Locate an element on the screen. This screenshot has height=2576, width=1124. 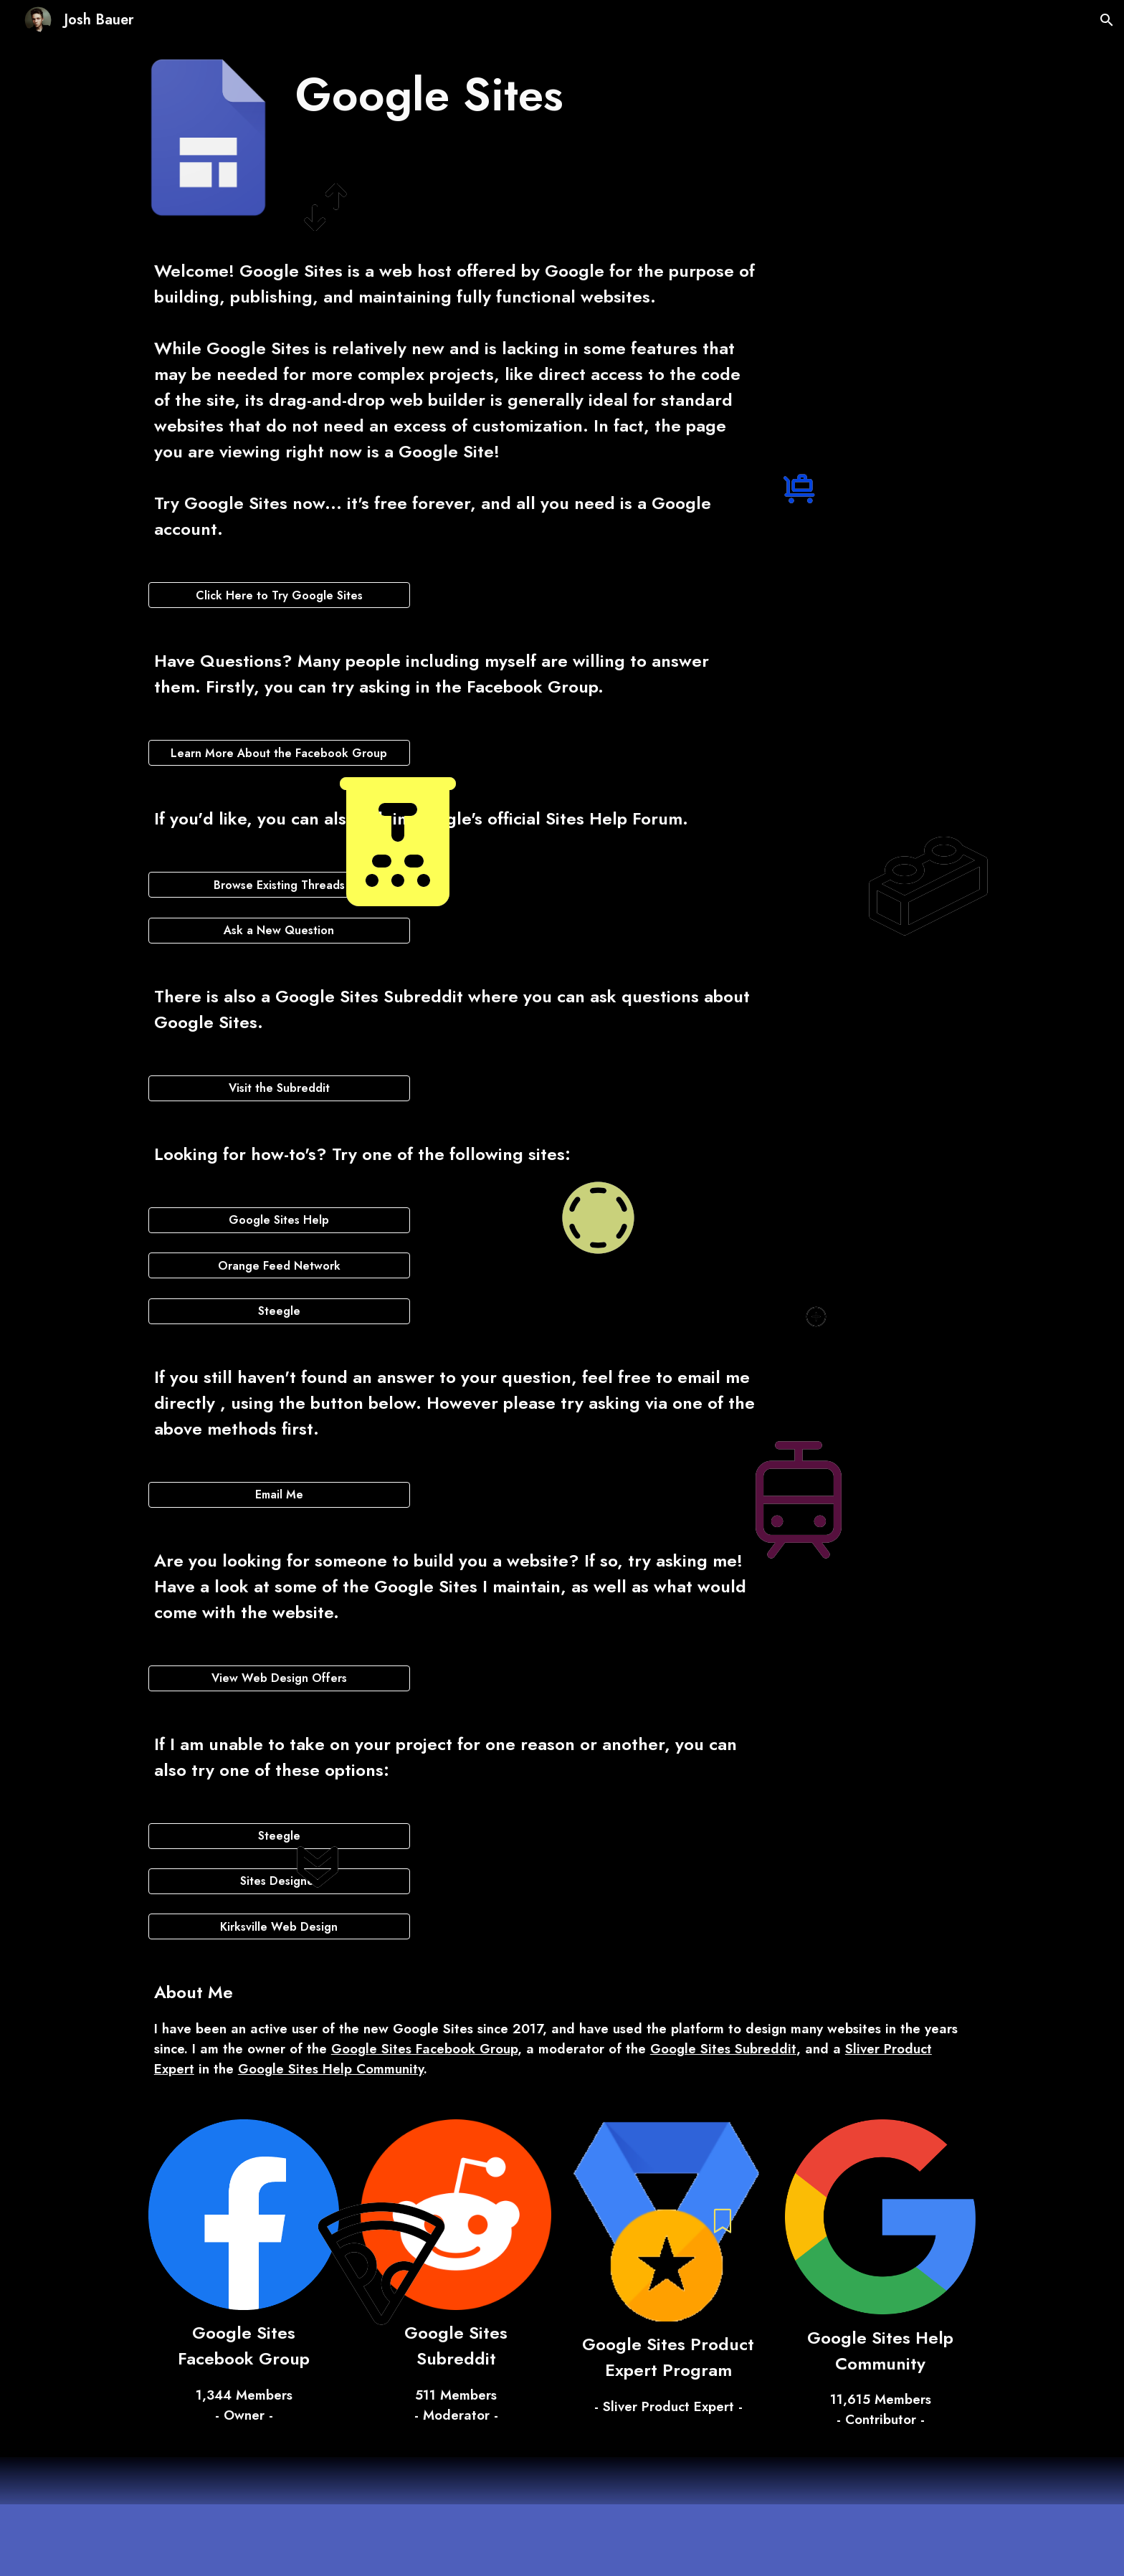
access public transit or tram routes is located at coordinates (799, 1500).